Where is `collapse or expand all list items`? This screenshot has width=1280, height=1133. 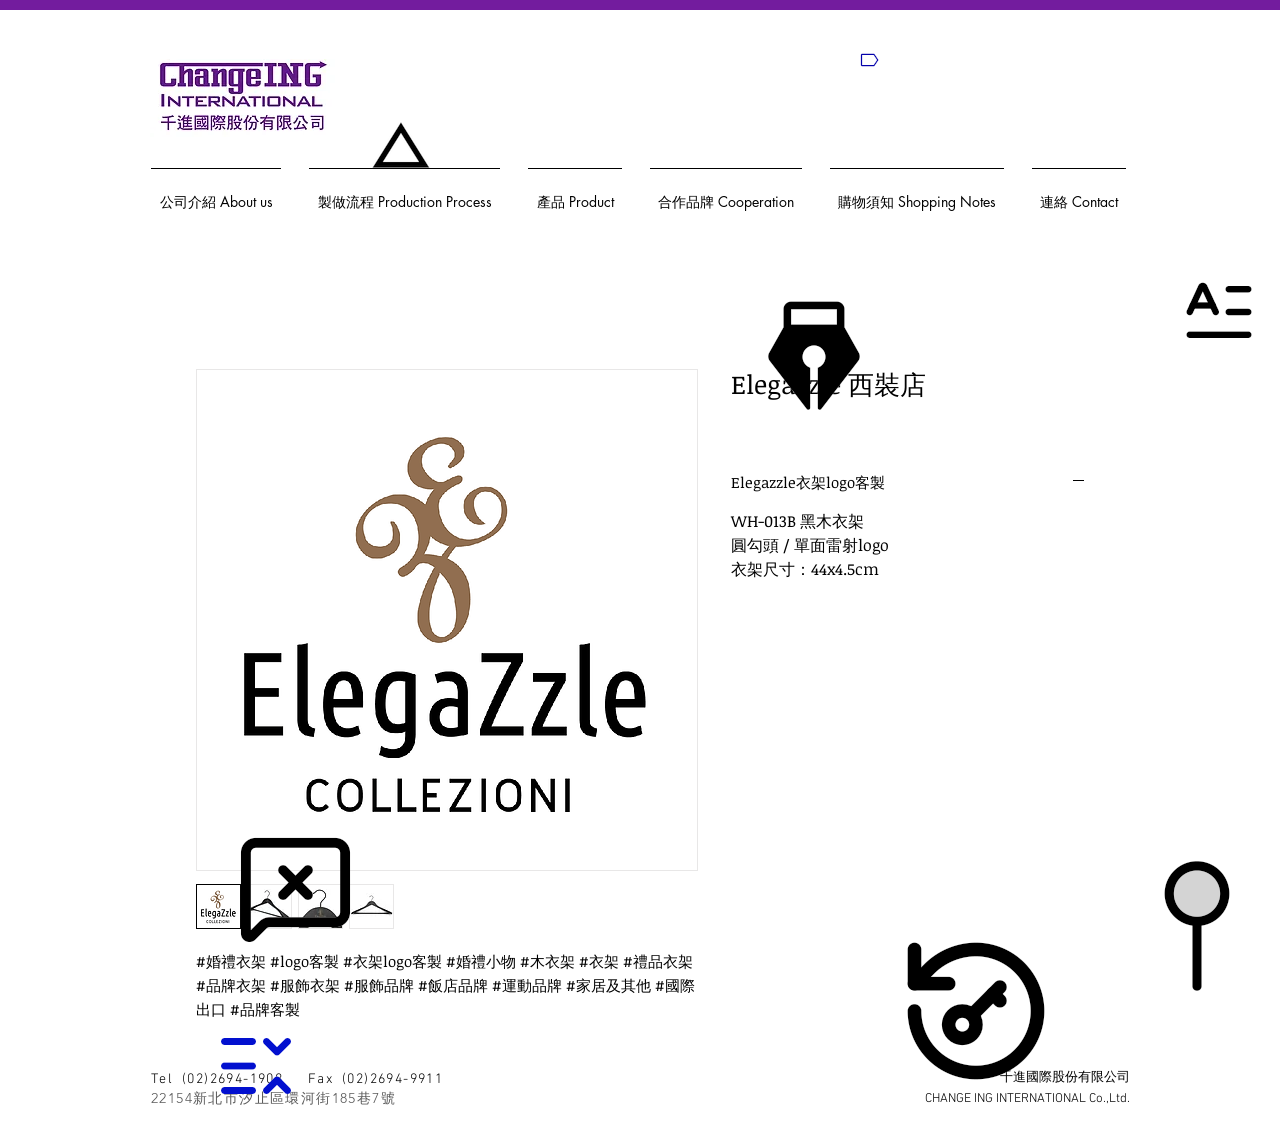 collapse or expand all list items is located at coordinates (256, 1066).